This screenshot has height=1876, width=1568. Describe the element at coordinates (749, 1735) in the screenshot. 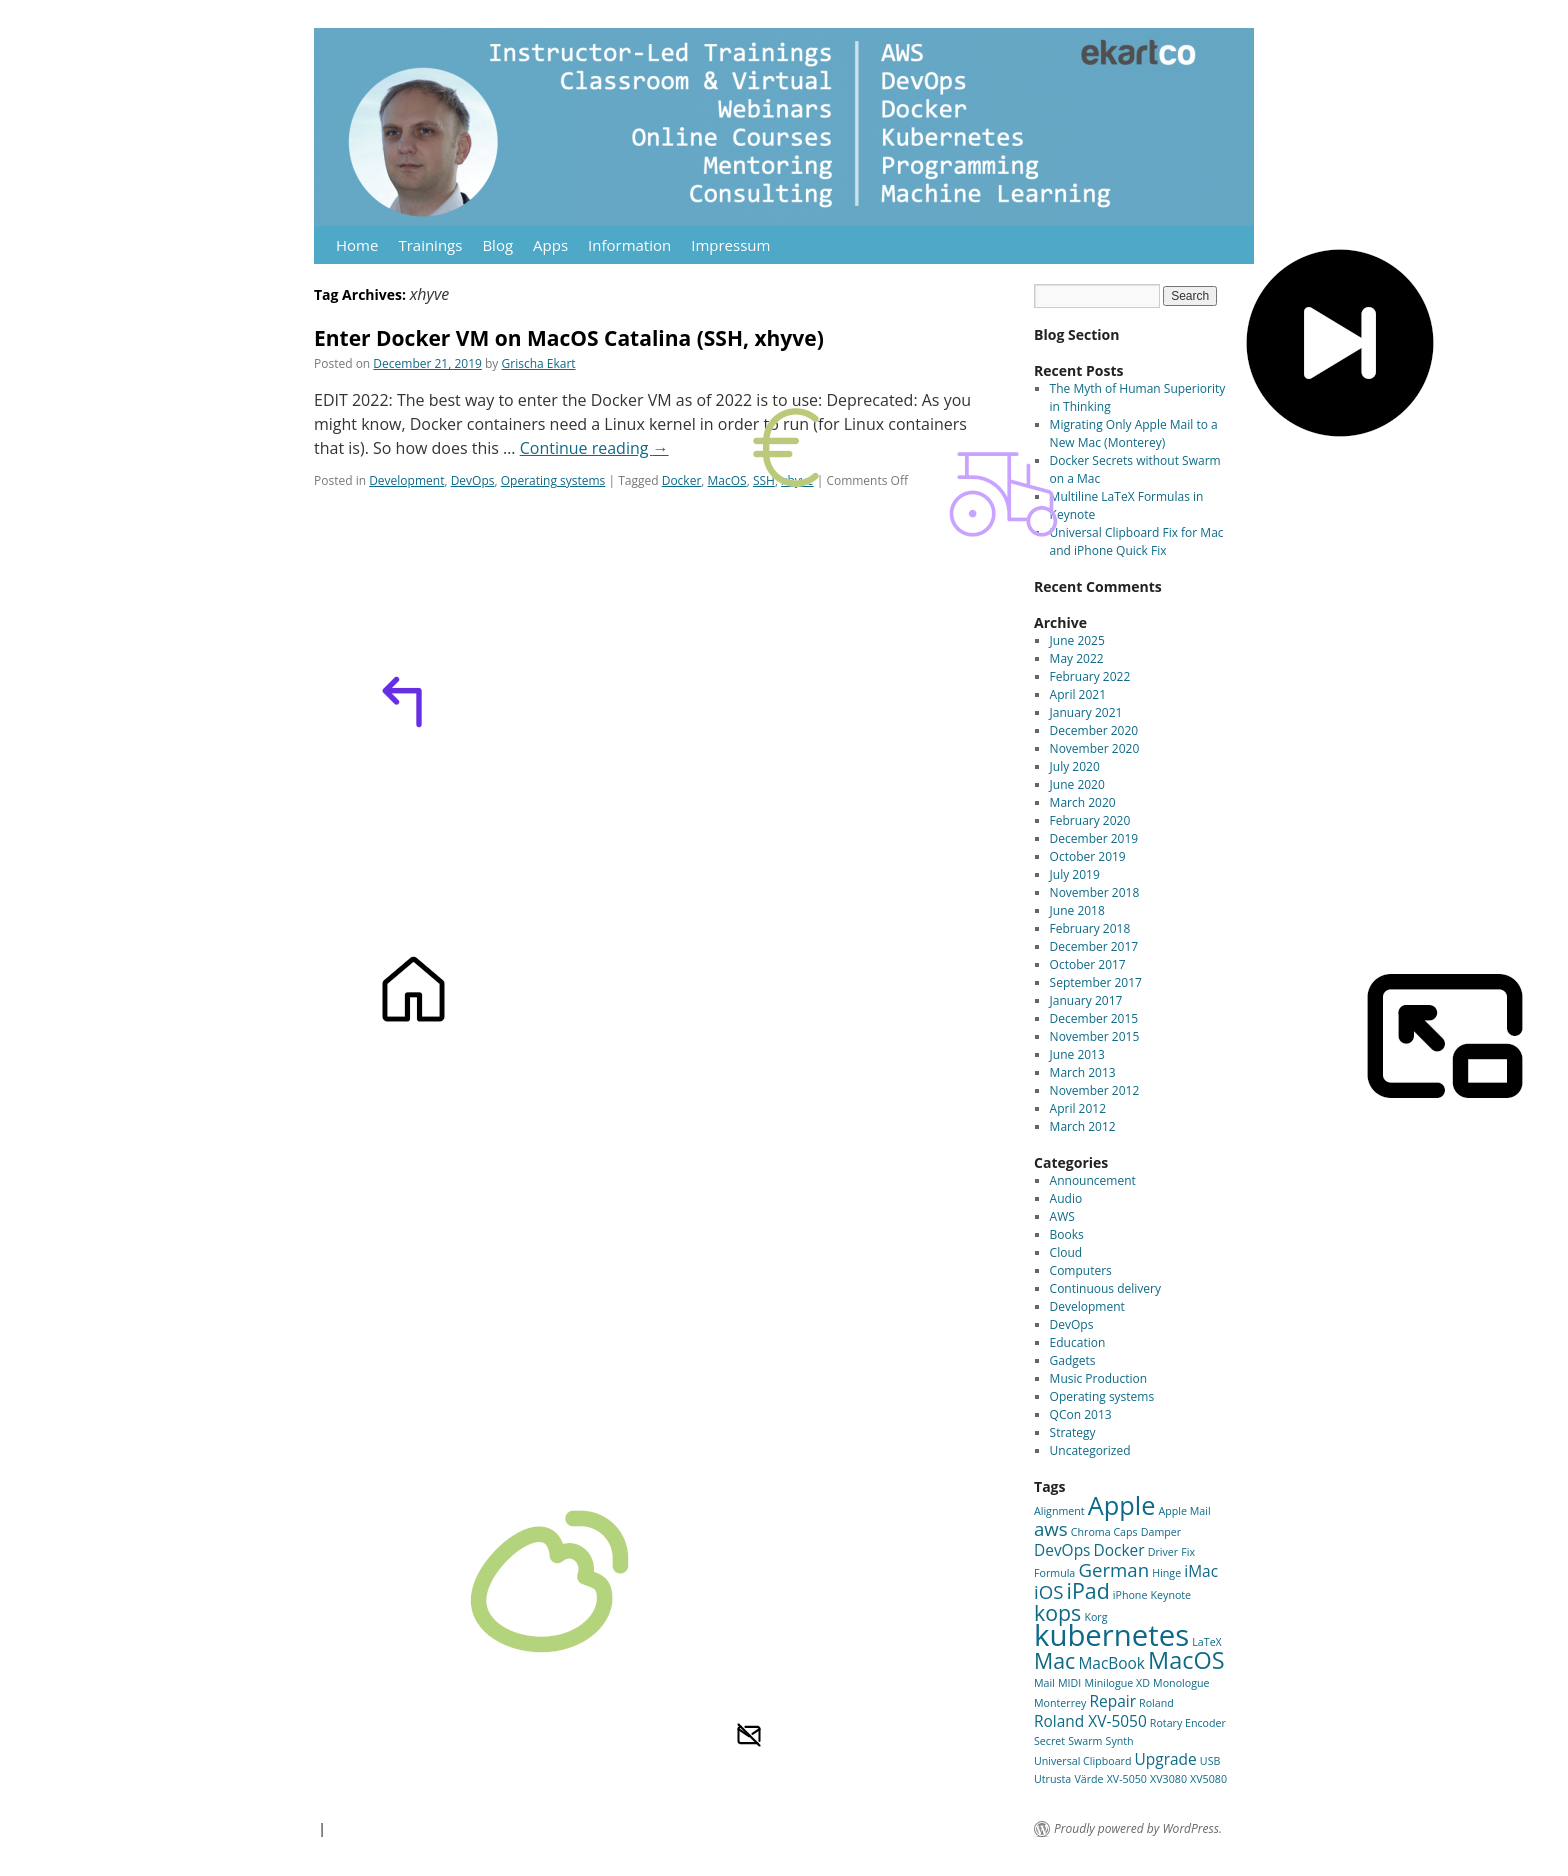

I see `email notifications disabled` at that location.